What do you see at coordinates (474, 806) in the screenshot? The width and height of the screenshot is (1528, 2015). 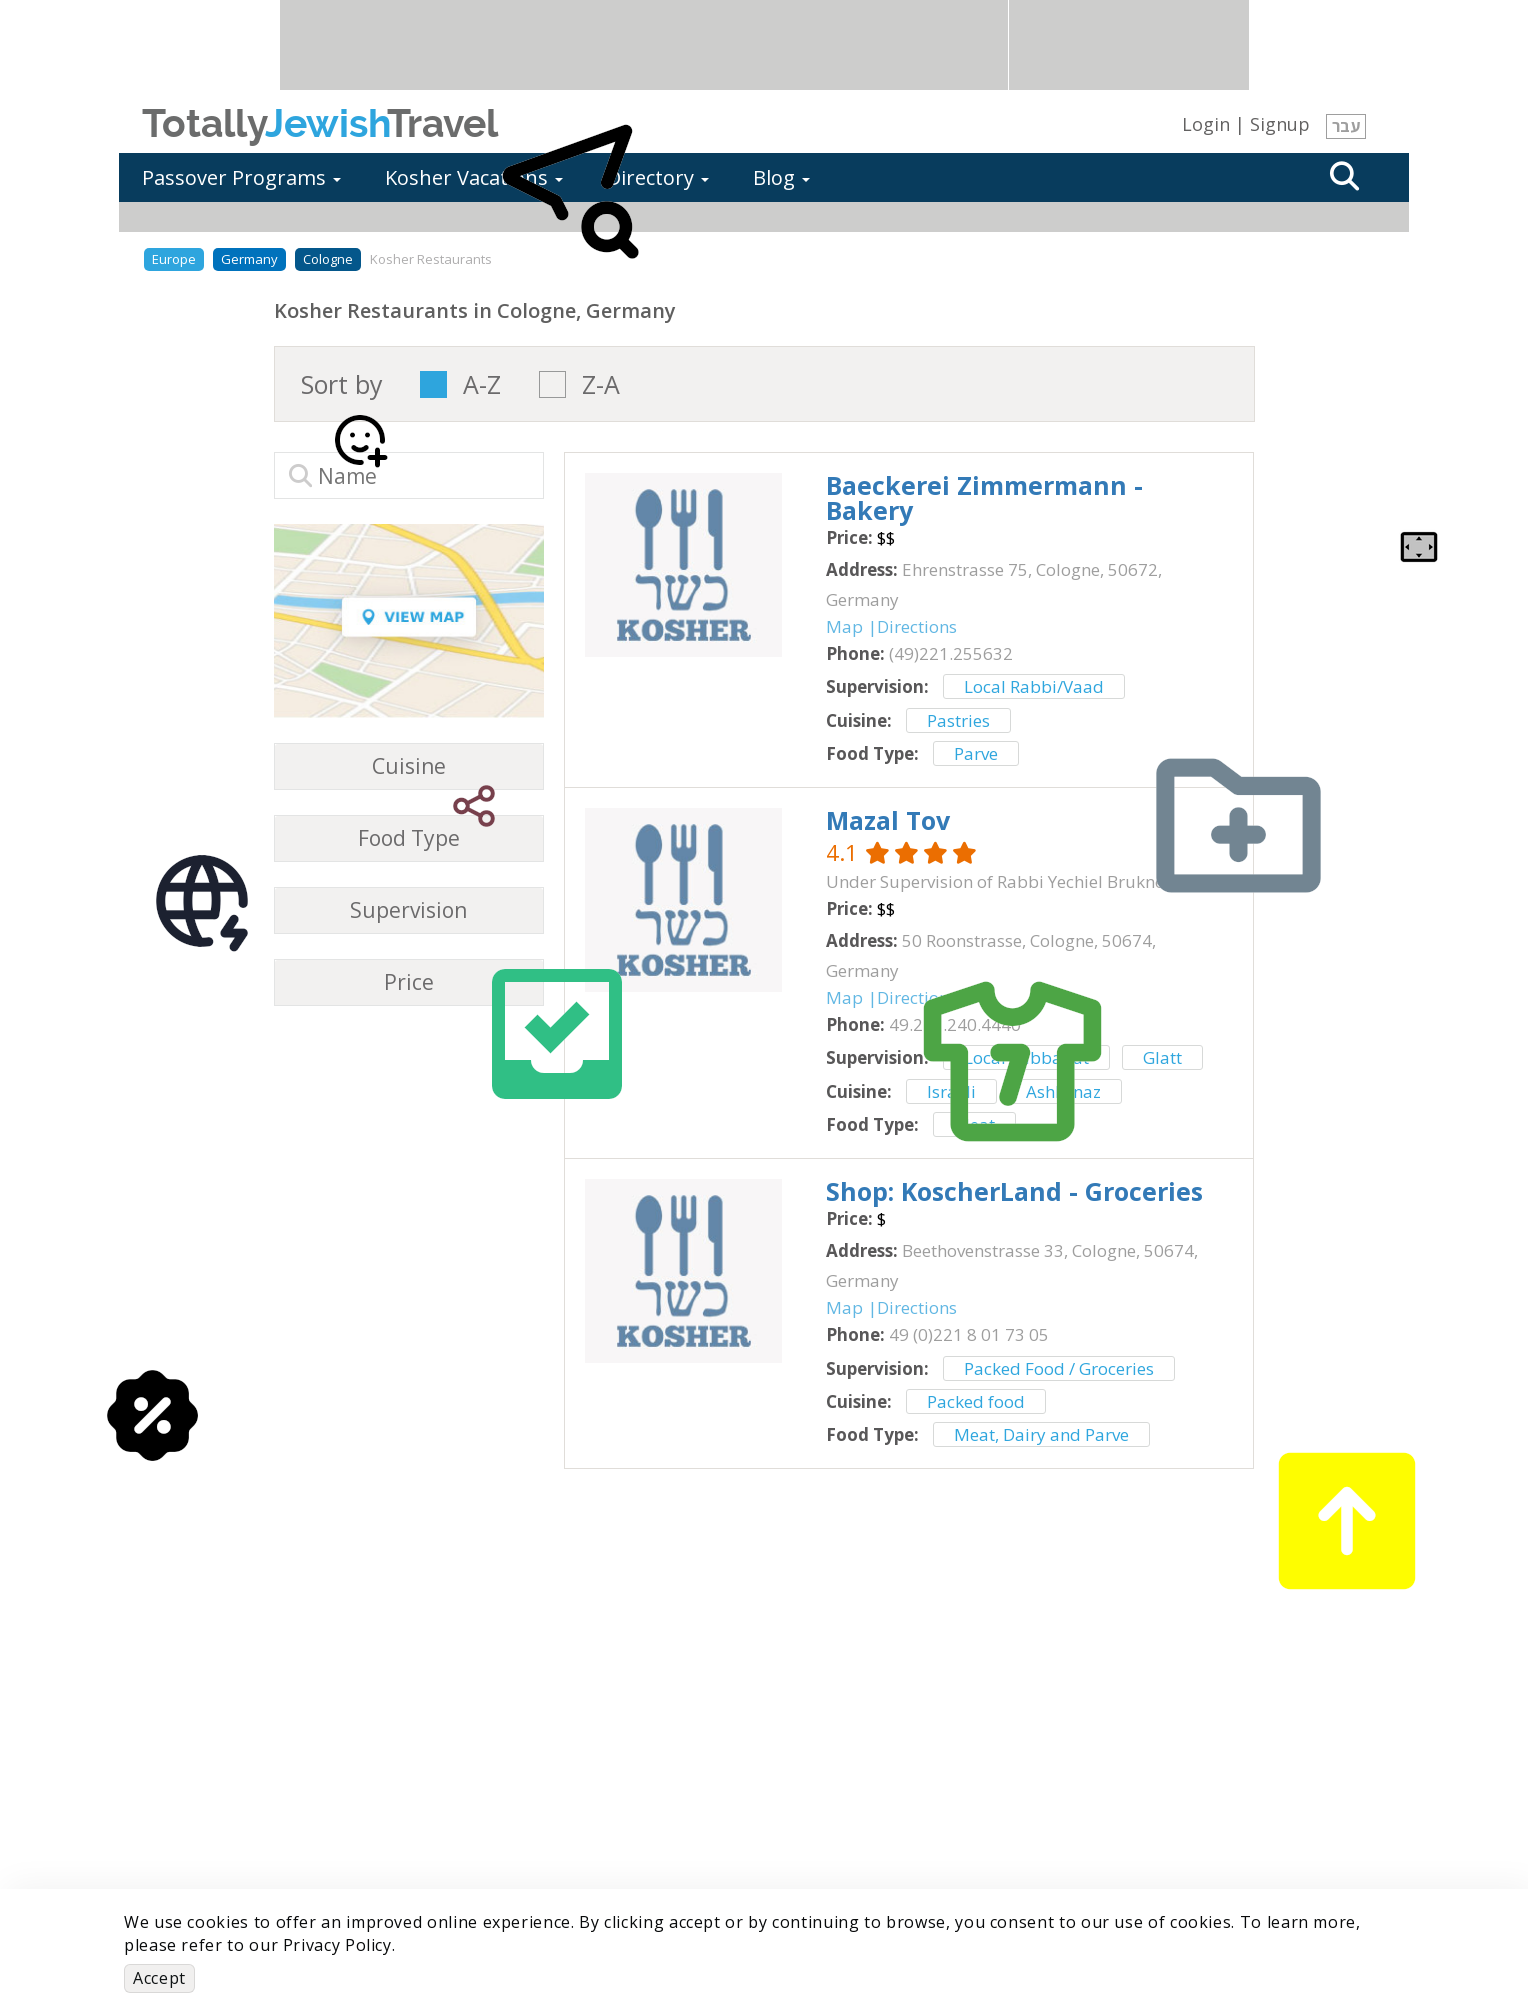 I see `share content with others` at bounding box center [474, 806].